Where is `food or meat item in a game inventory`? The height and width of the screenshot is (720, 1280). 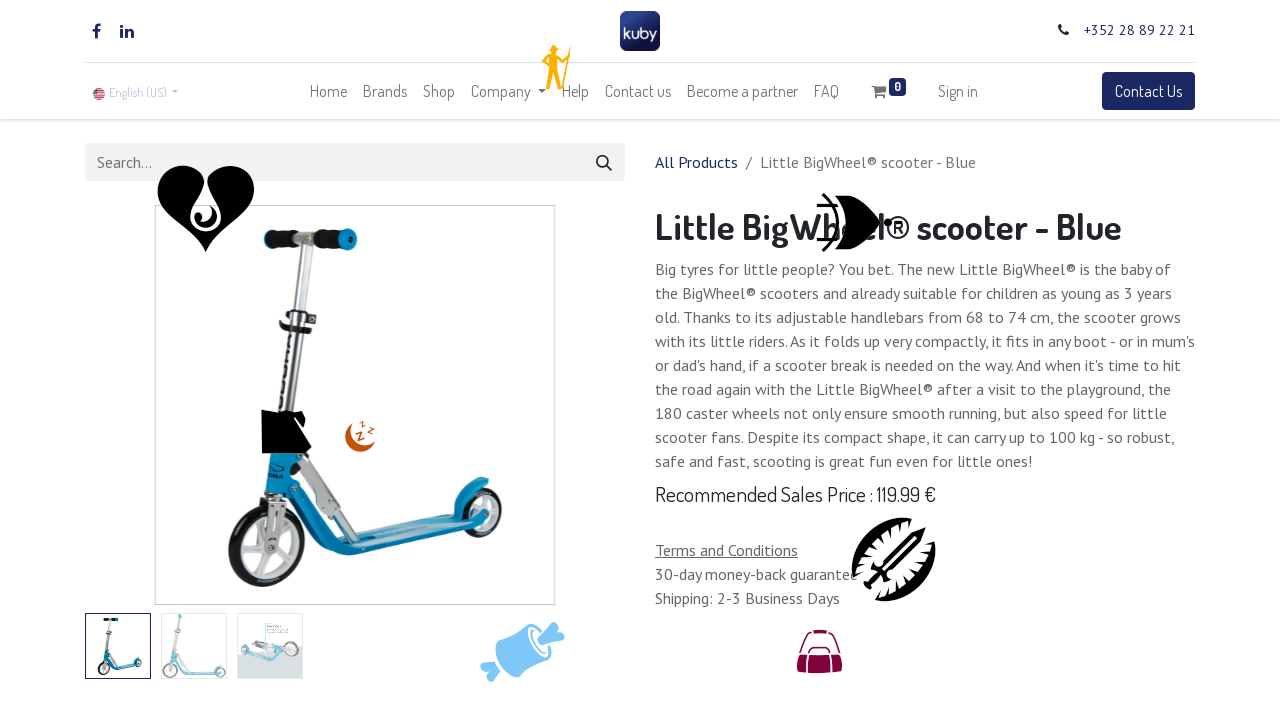
food or meat item in a game inventory is located at coordinates (521, 649).